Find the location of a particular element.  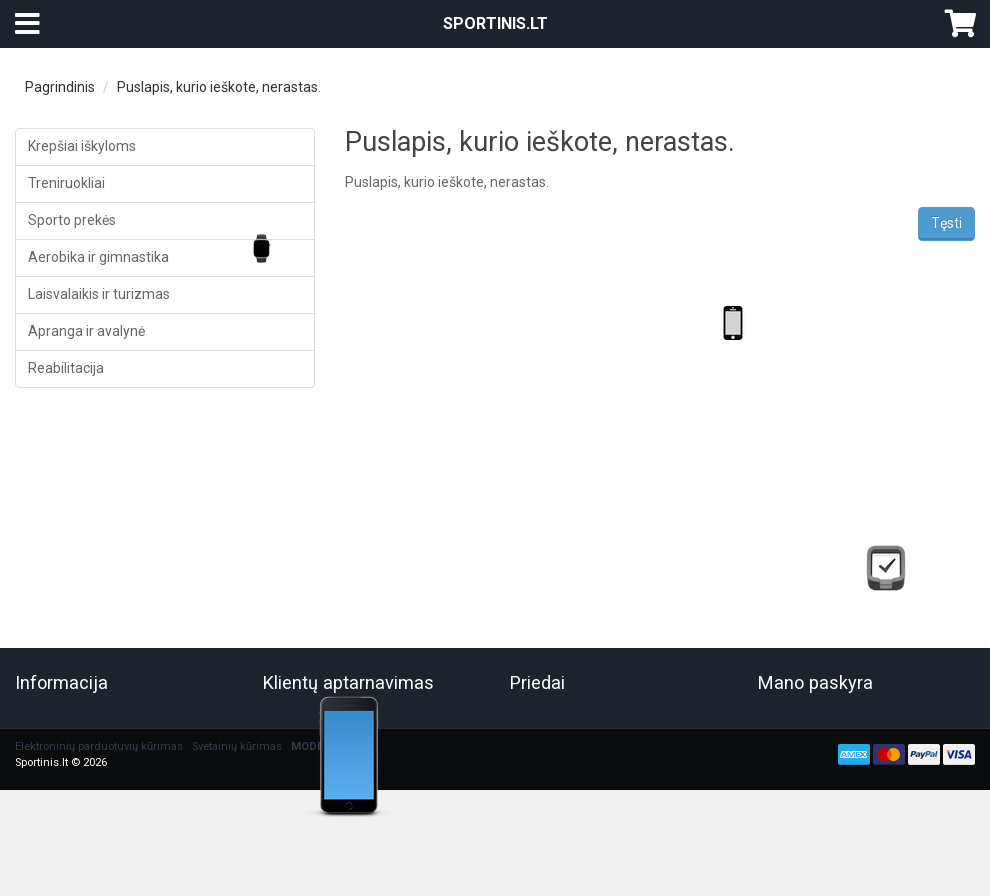

apple watch series 10 device icon is located at coordinates (261, 248).